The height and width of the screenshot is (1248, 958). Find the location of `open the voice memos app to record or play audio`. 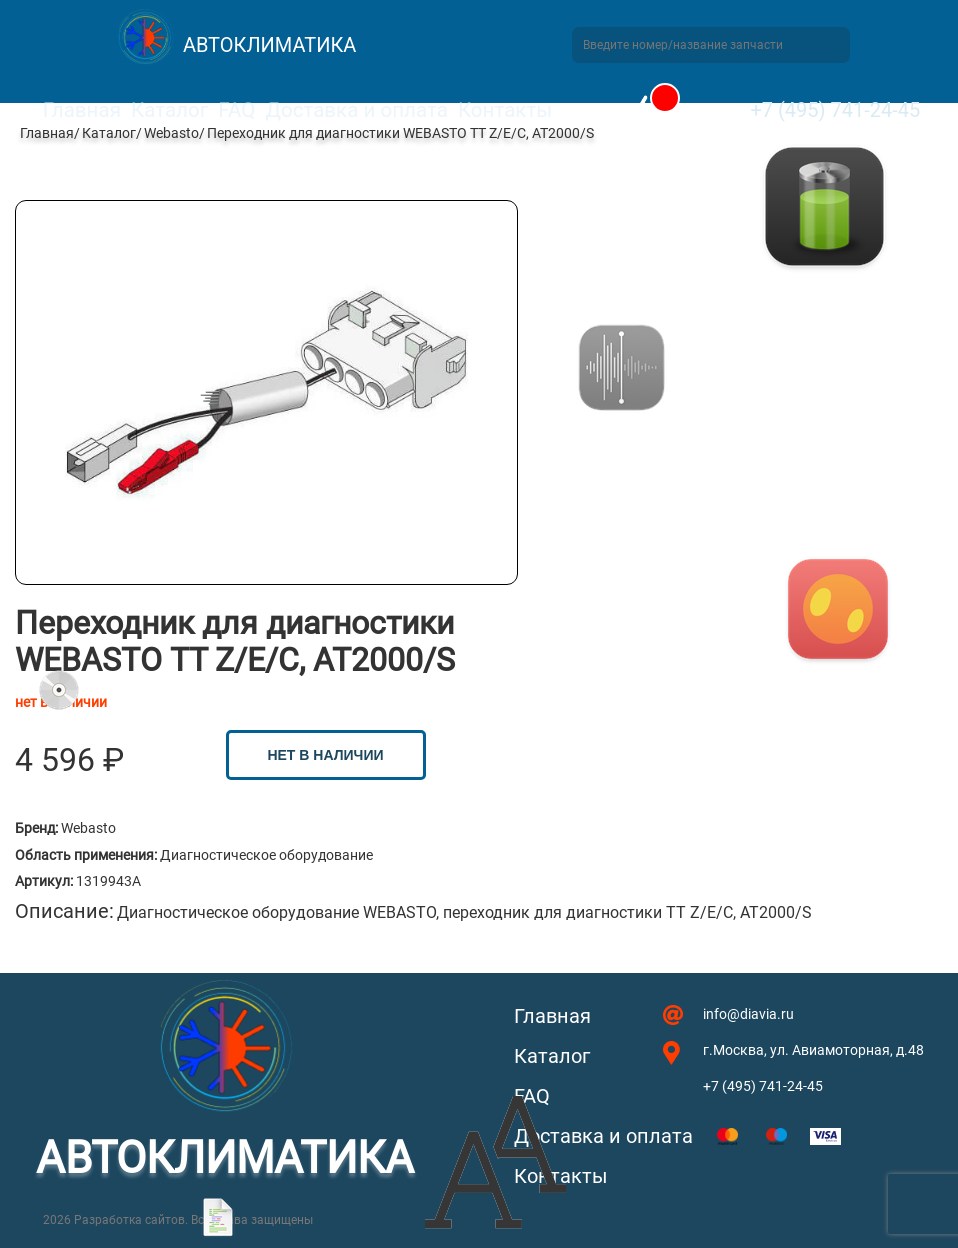

open the voice memos app to record or play audio is located at coordinates (621, 367).